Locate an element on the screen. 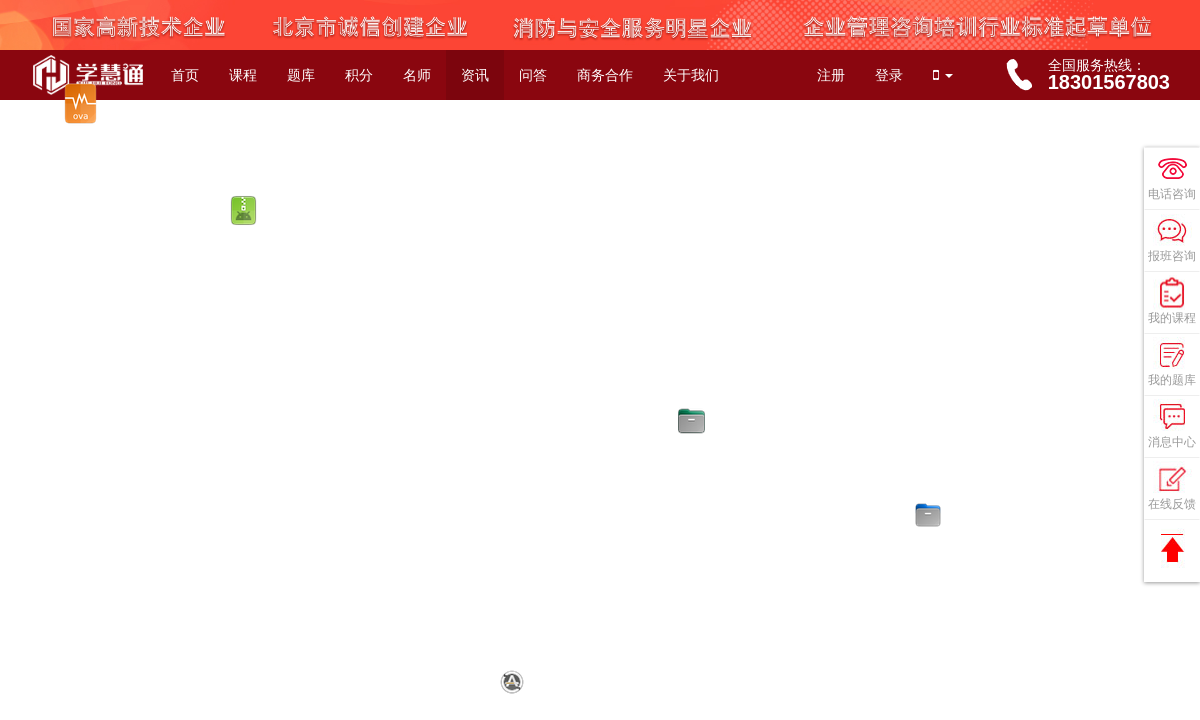 The height and width of the screenshot is (720, 1200). open the nautilus file manager is located at coordinates (928, 515).